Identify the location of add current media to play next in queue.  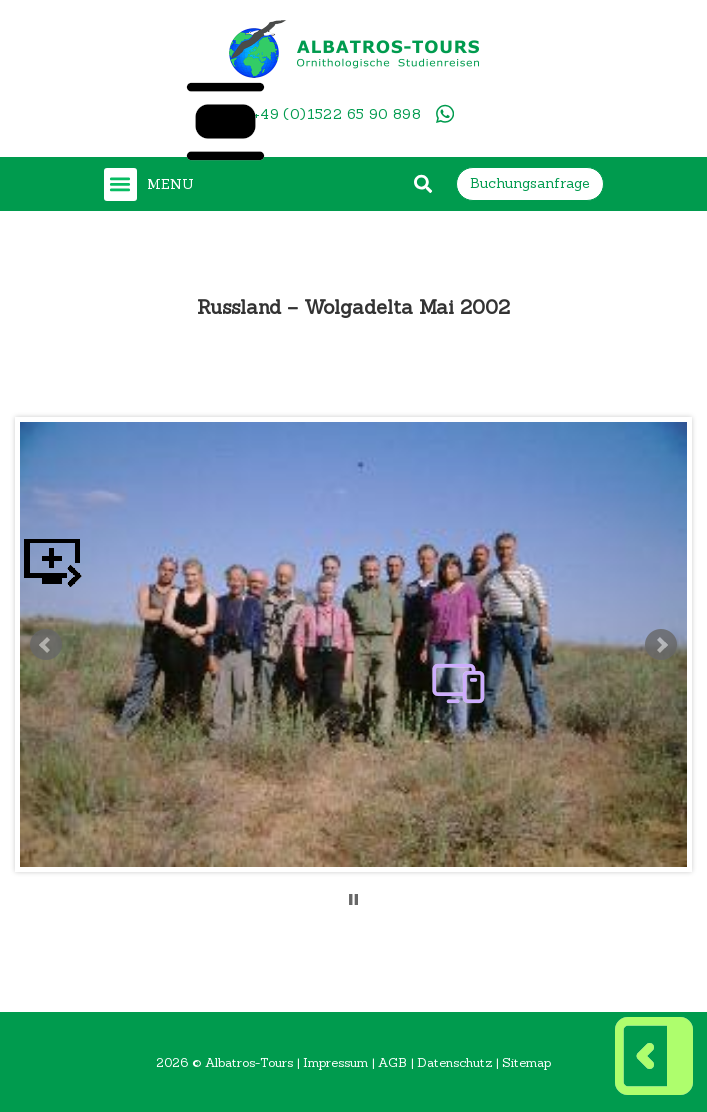
(52, 561).